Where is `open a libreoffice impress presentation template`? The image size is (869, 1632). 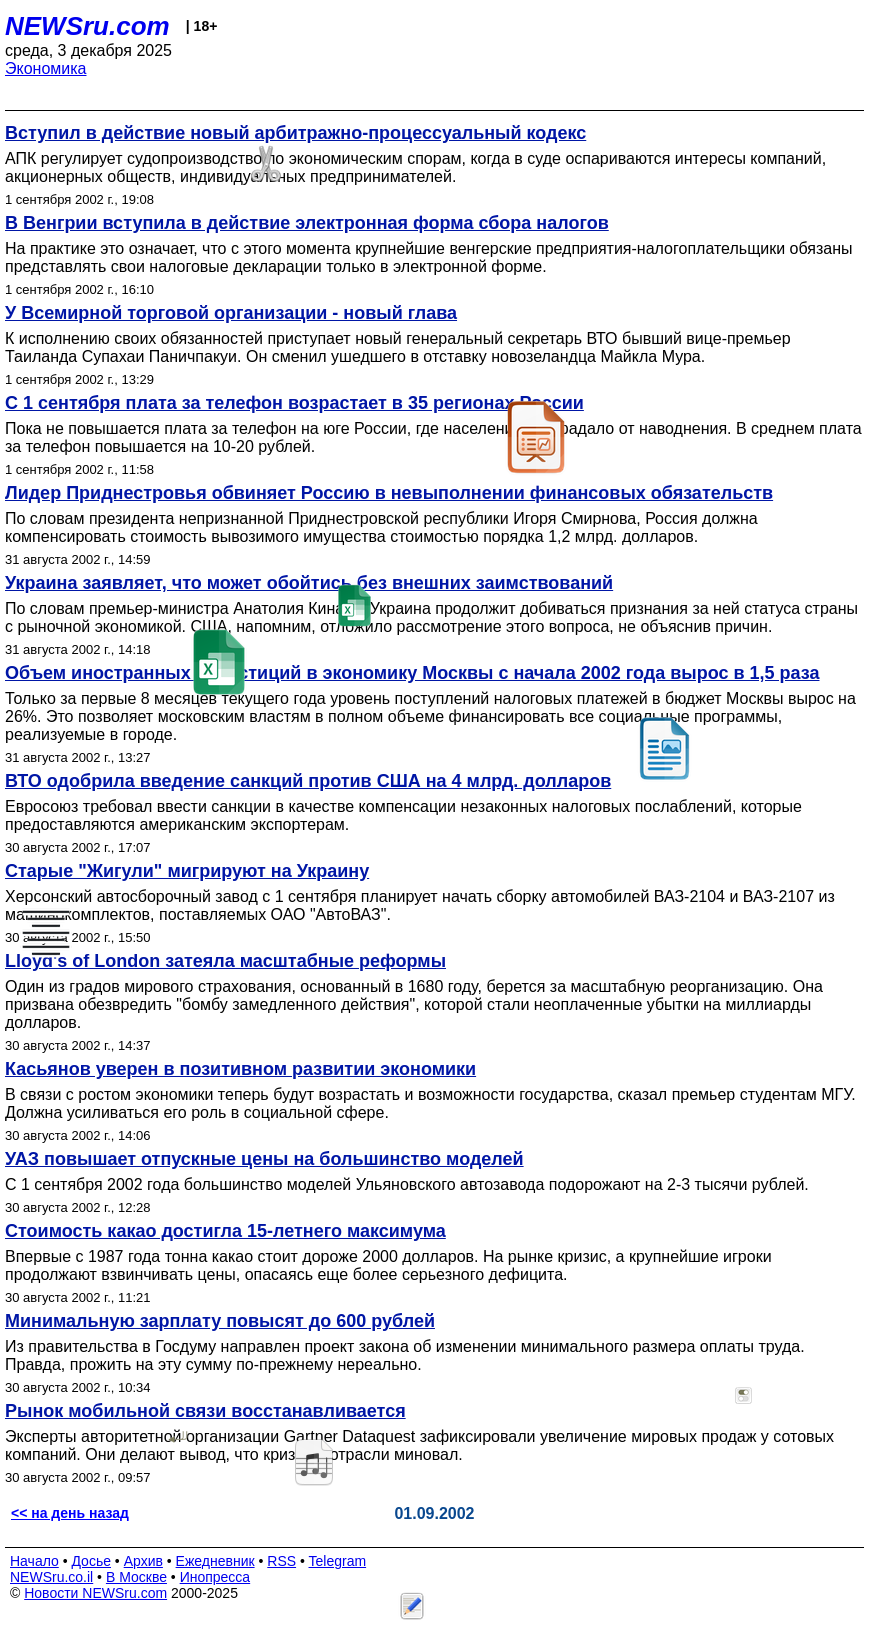
open a libreoffice impress presentation template is located at coordinates (536, 437).